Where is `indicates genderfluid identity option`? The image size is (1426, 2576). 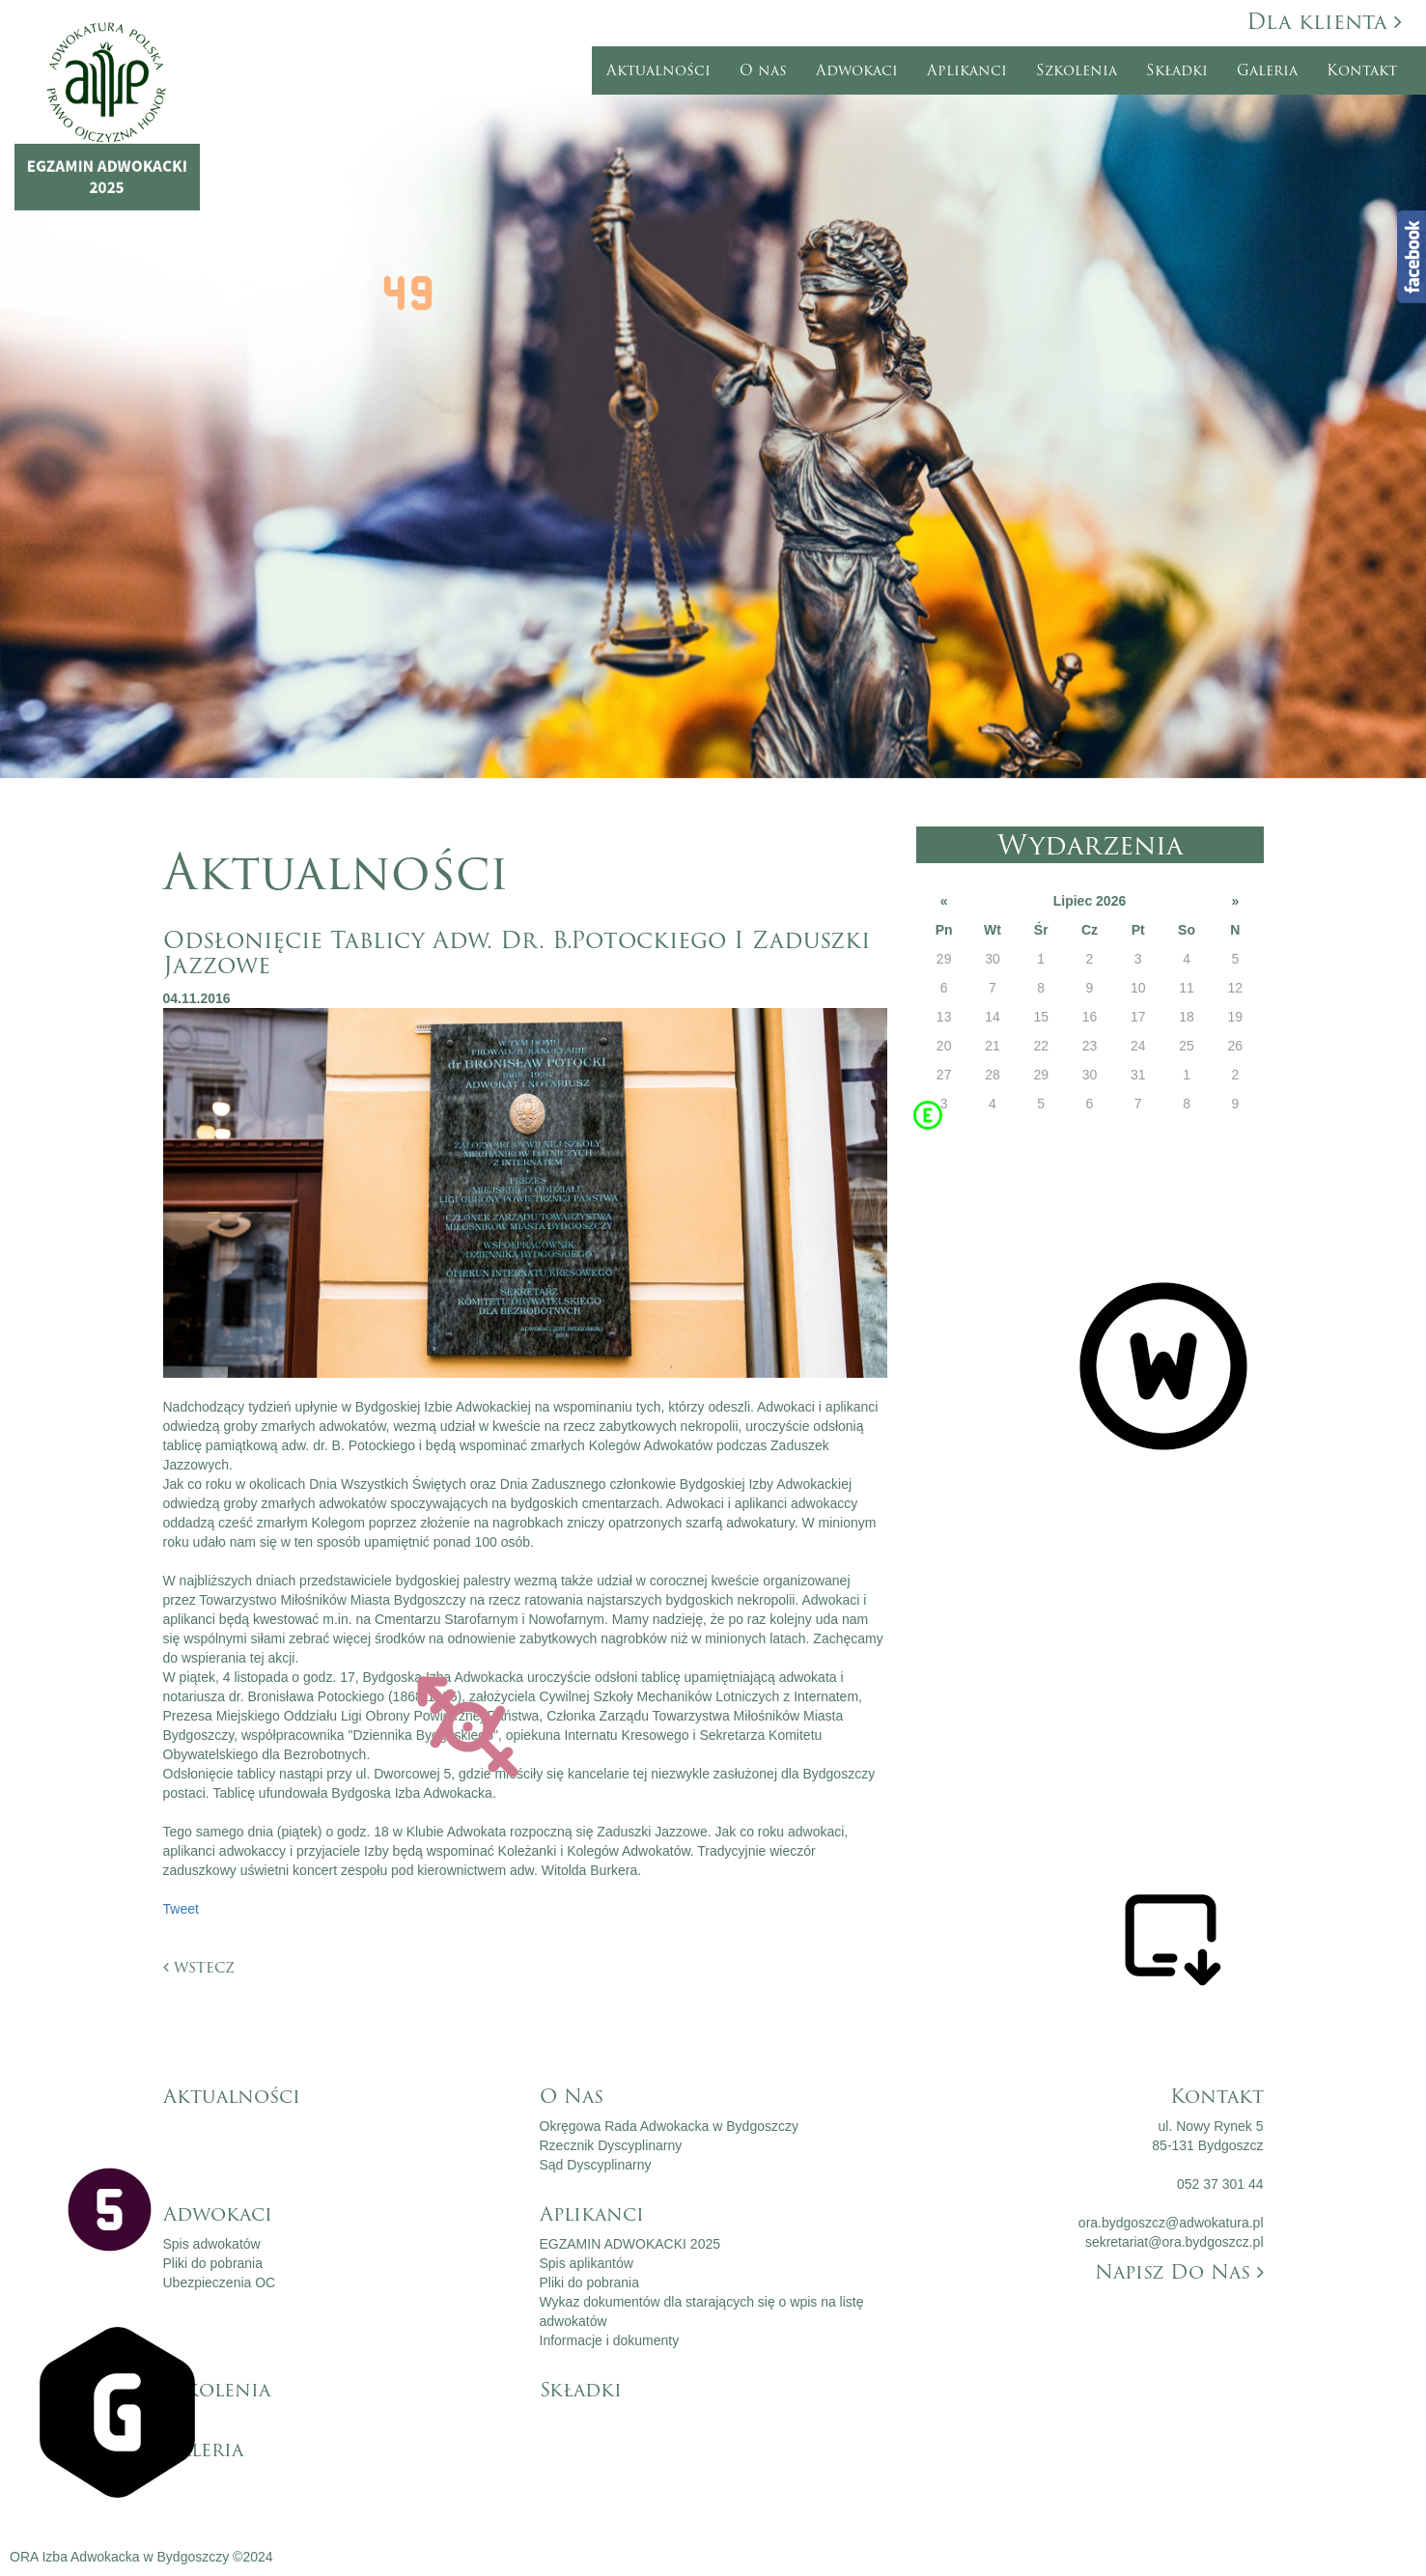
indicates genderfluid identity option is located at coordinates (467, 1726).